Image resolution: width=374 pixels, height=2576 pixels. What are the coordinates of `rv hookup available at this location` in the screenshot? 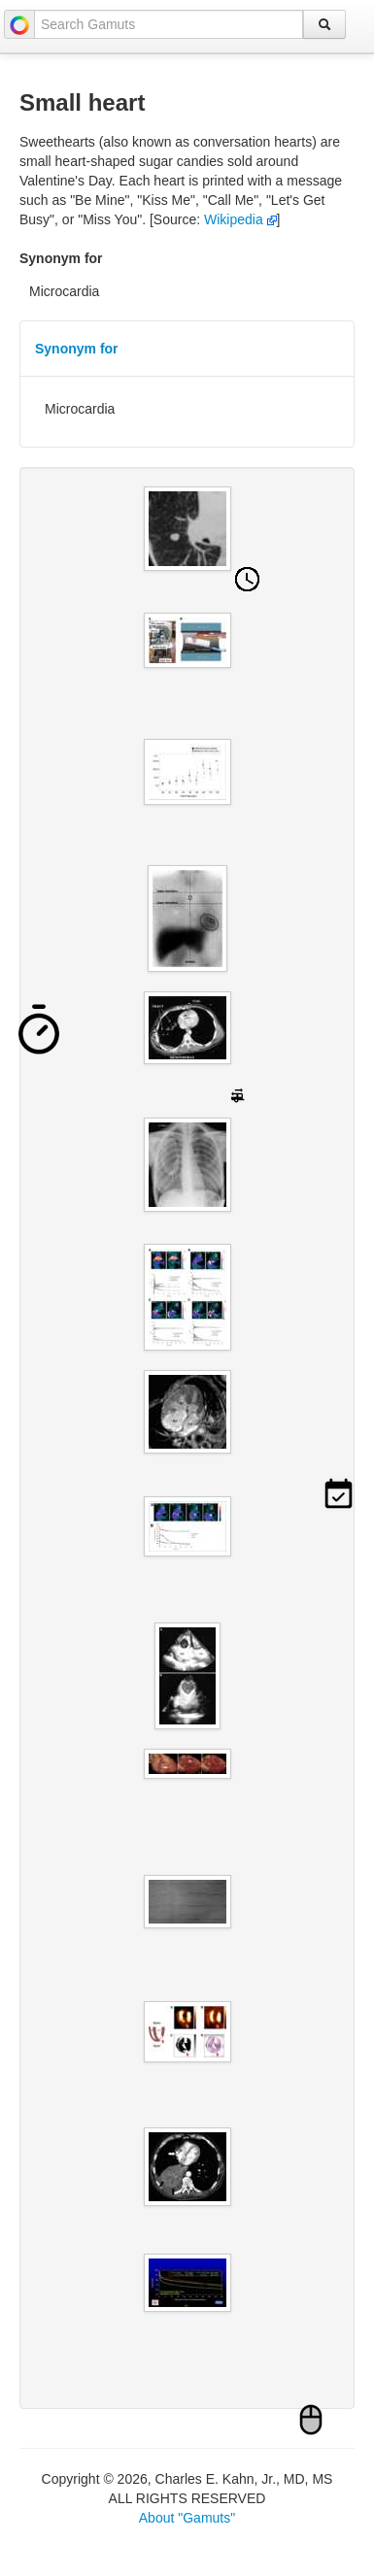 It's located at (237, 1095).